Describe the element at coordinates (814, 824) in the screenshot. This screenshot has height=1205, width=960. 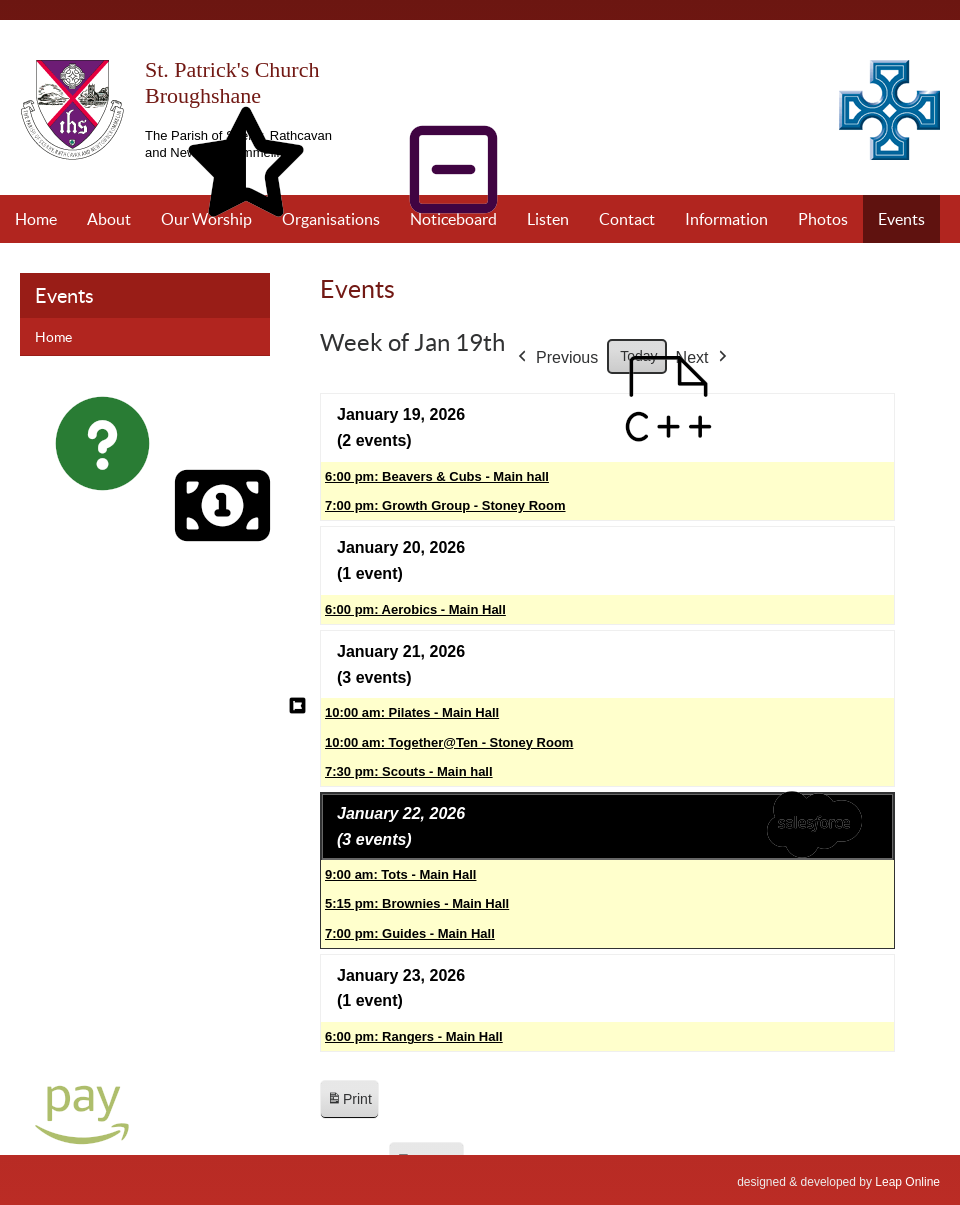
I see `open salesforce CRM application` at that location.